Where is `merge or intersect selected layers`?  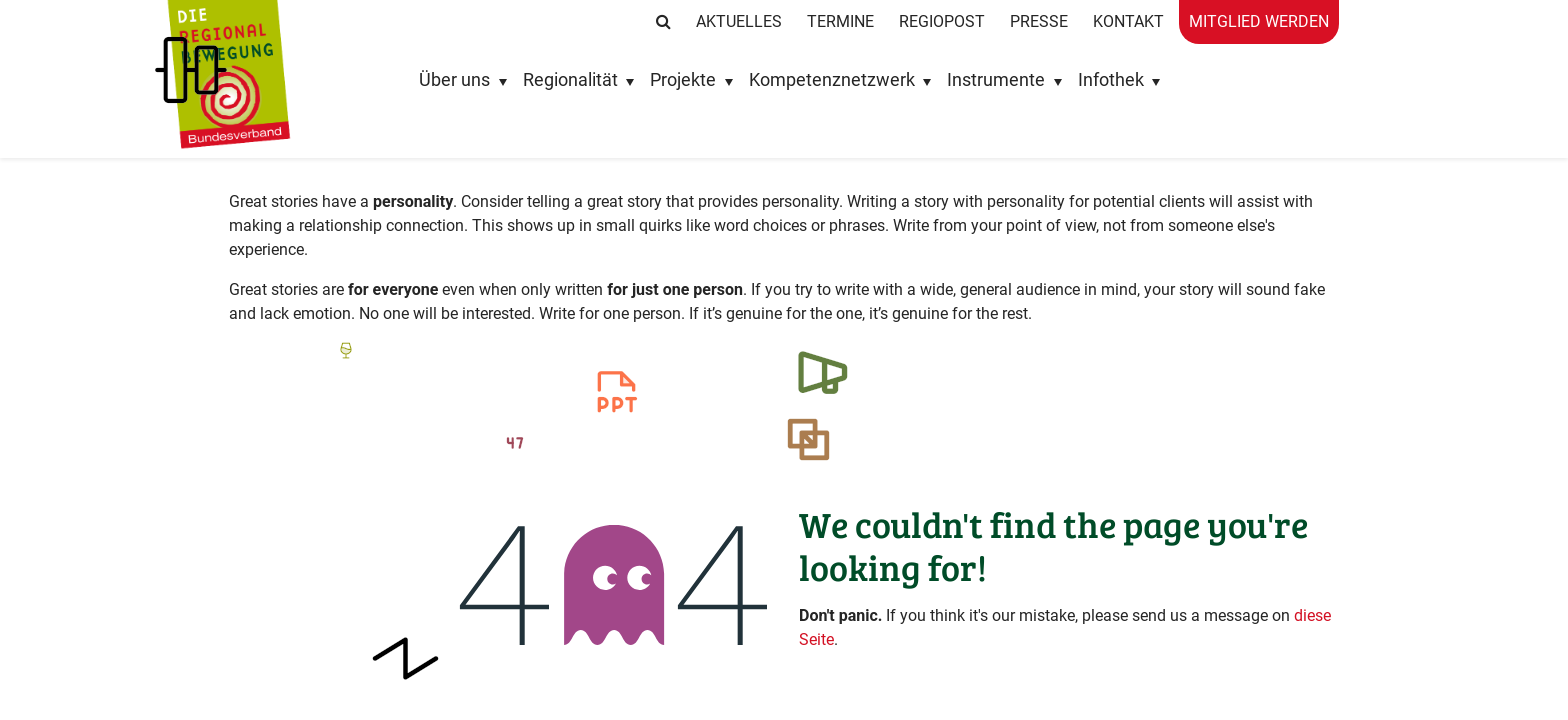
merge or intersect selected layers is located at coordinates (808, 439).